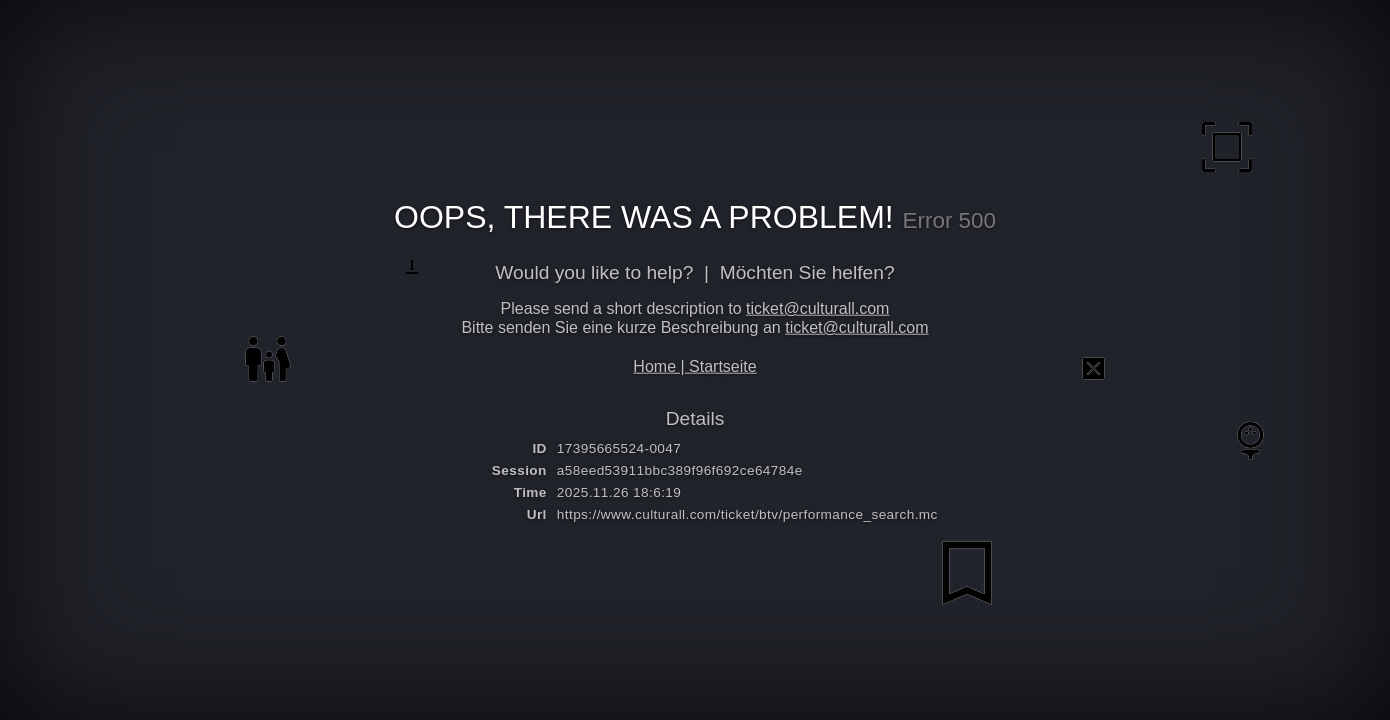 Image resolution: width=1390 pixels, height=720 pixels. What do you see at coordinates (412, 267) in the screenshot?
I see `align content to the bottom of a container` at bounding box center [412, 267].